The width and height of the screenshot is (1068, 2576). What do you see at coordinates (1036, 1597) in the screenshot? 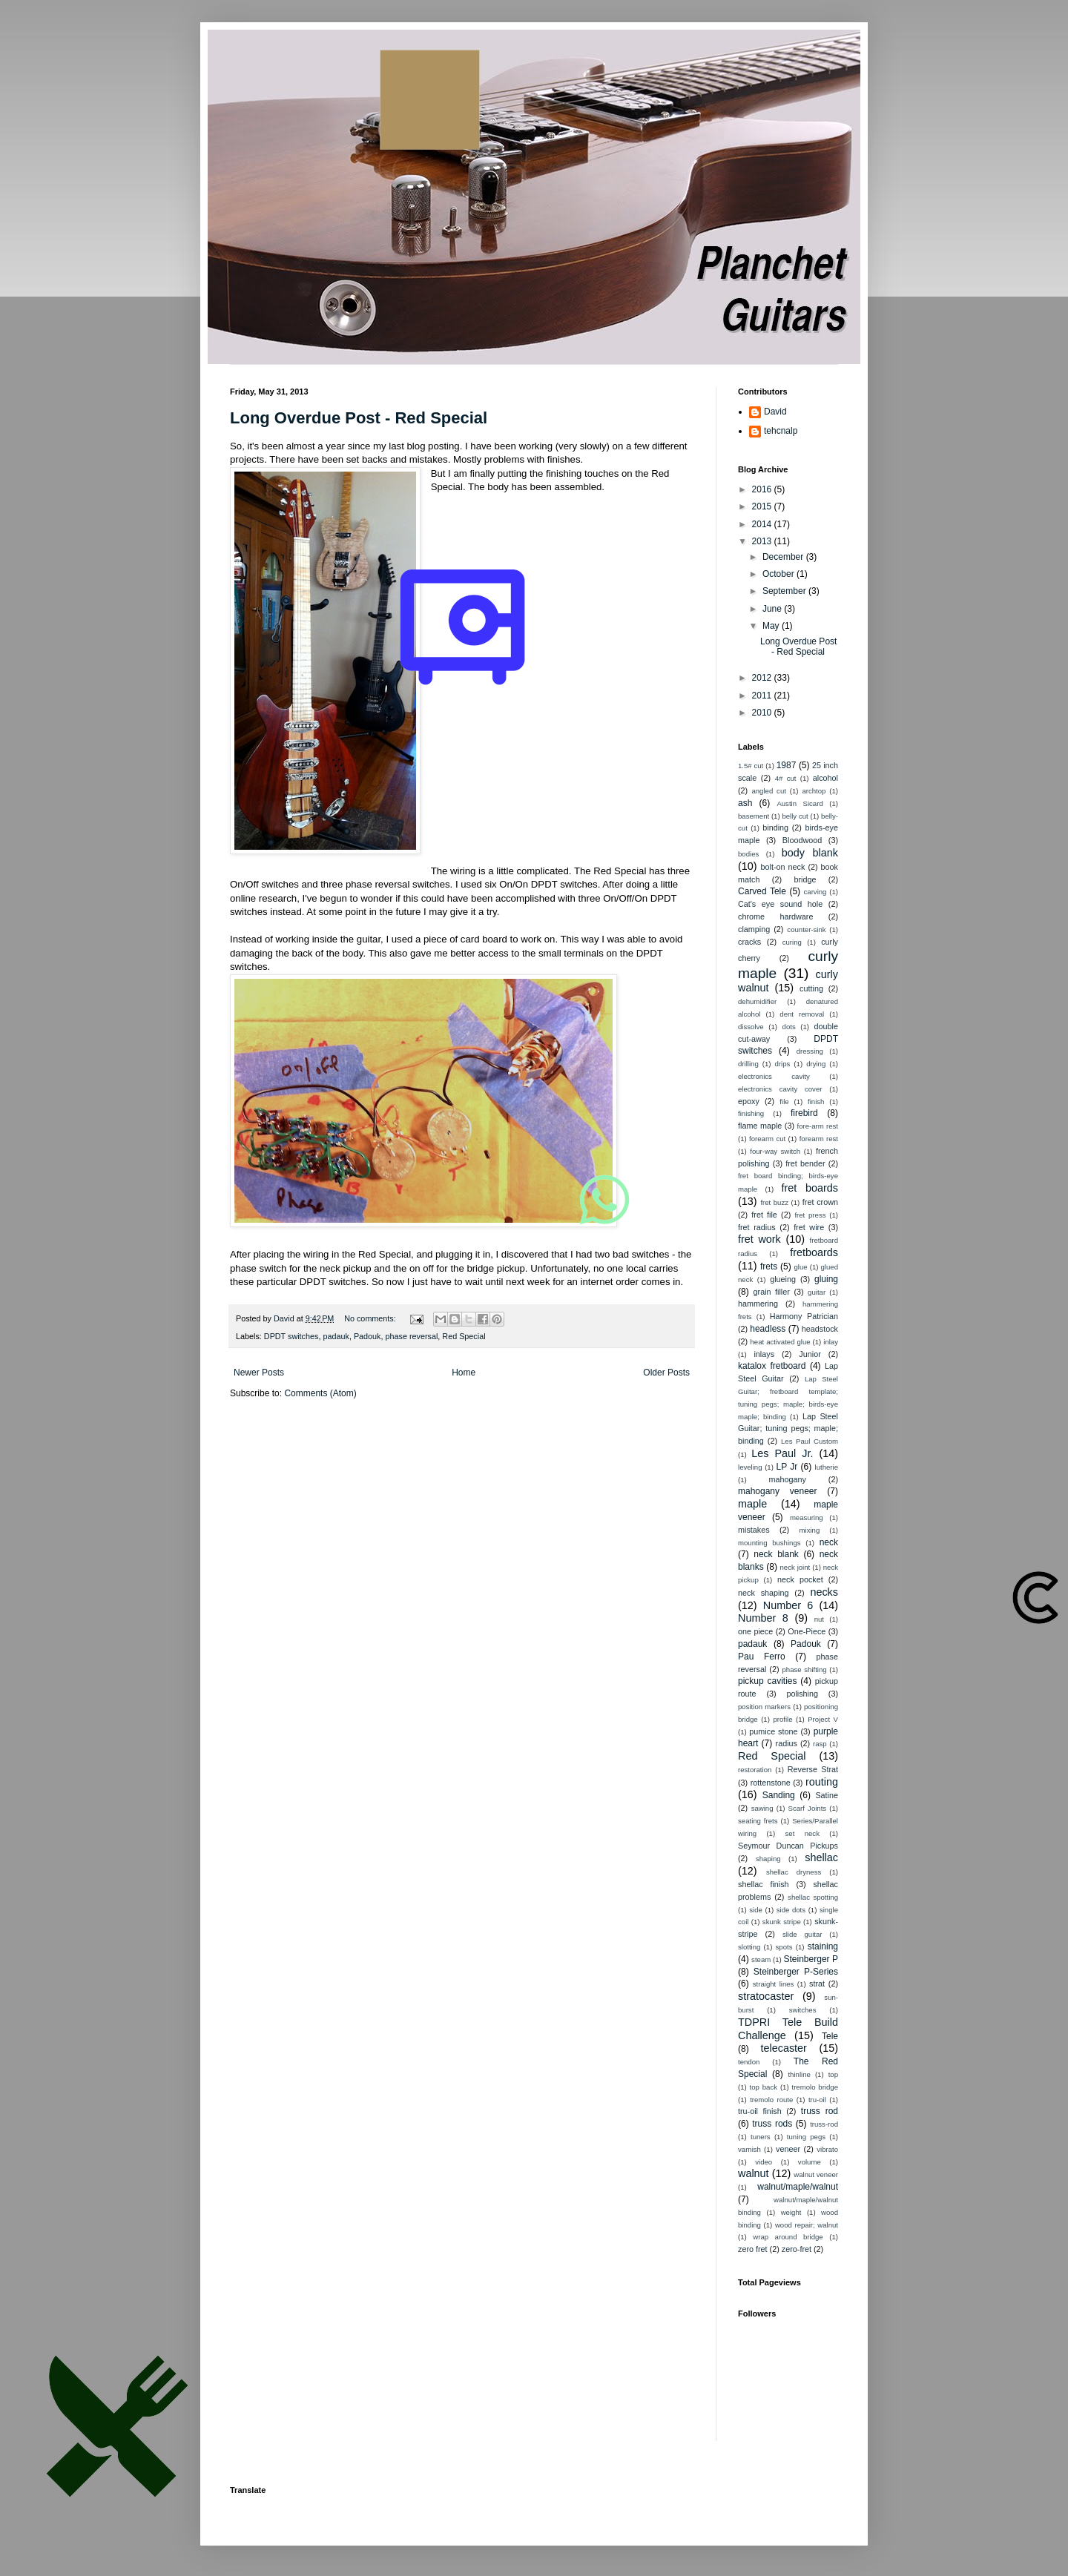
I see `link to coinbase account` at bounding box center [1036, 1597].